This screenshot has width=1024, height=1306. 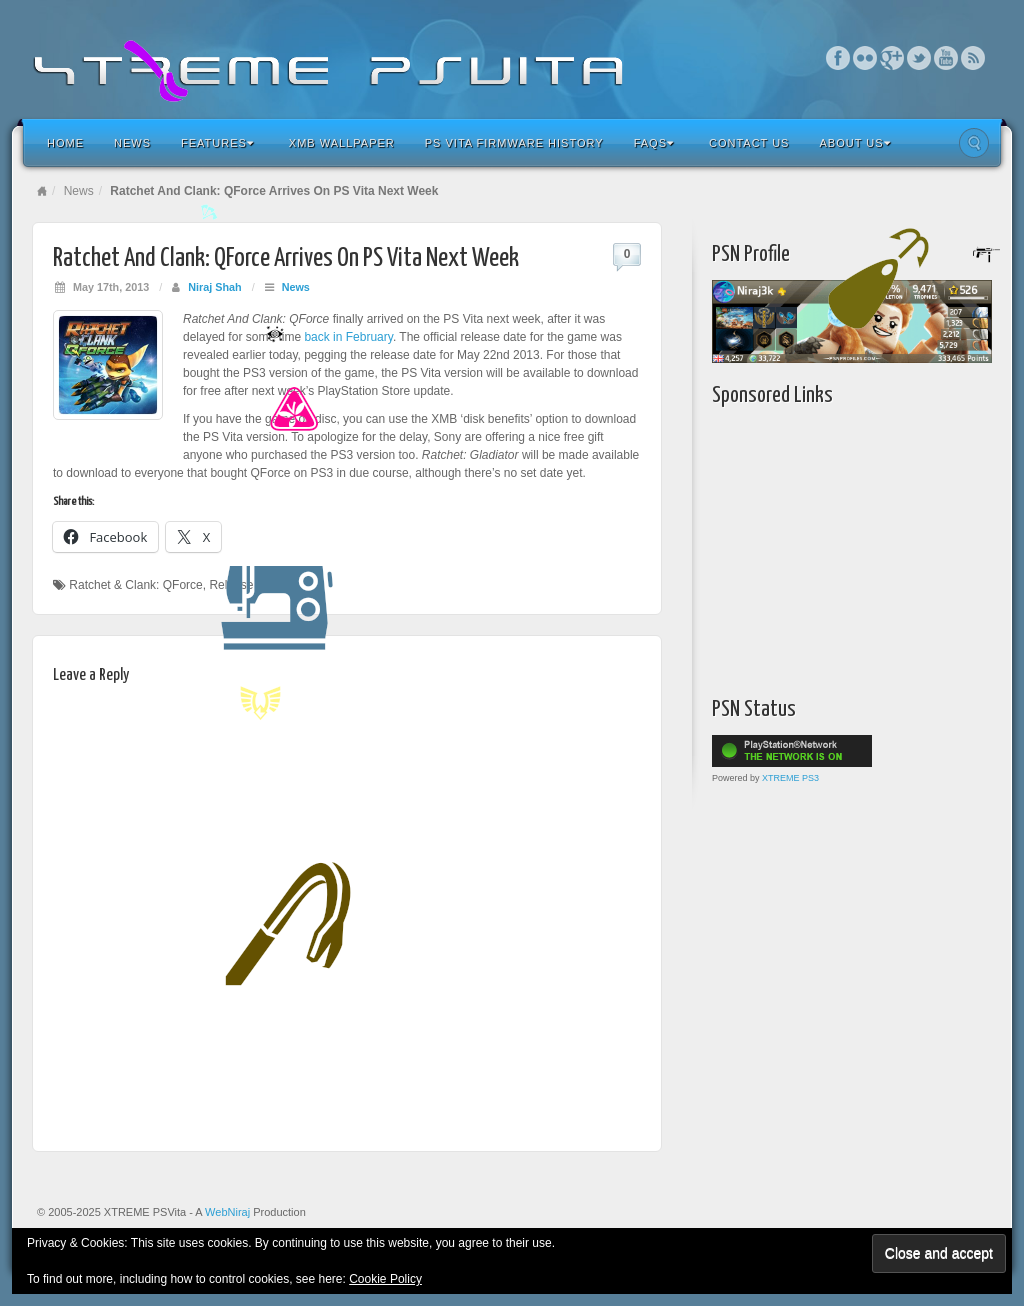 I want to click on guild or faction emblem in a game interface, so click(x=260, y=700).